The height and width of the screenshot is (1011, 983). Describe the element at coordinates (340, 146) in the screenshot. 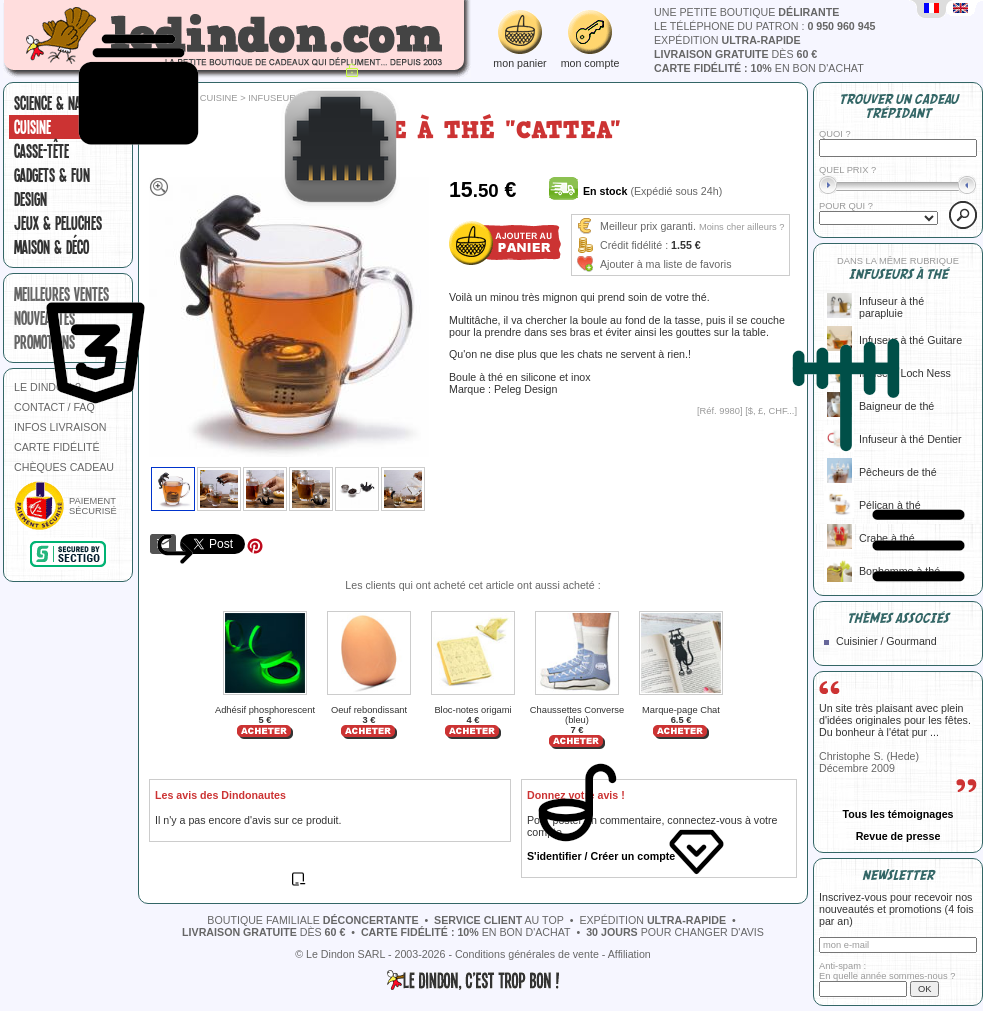

I see `indicates an RJ11 telephone/DSL network port` at that location.